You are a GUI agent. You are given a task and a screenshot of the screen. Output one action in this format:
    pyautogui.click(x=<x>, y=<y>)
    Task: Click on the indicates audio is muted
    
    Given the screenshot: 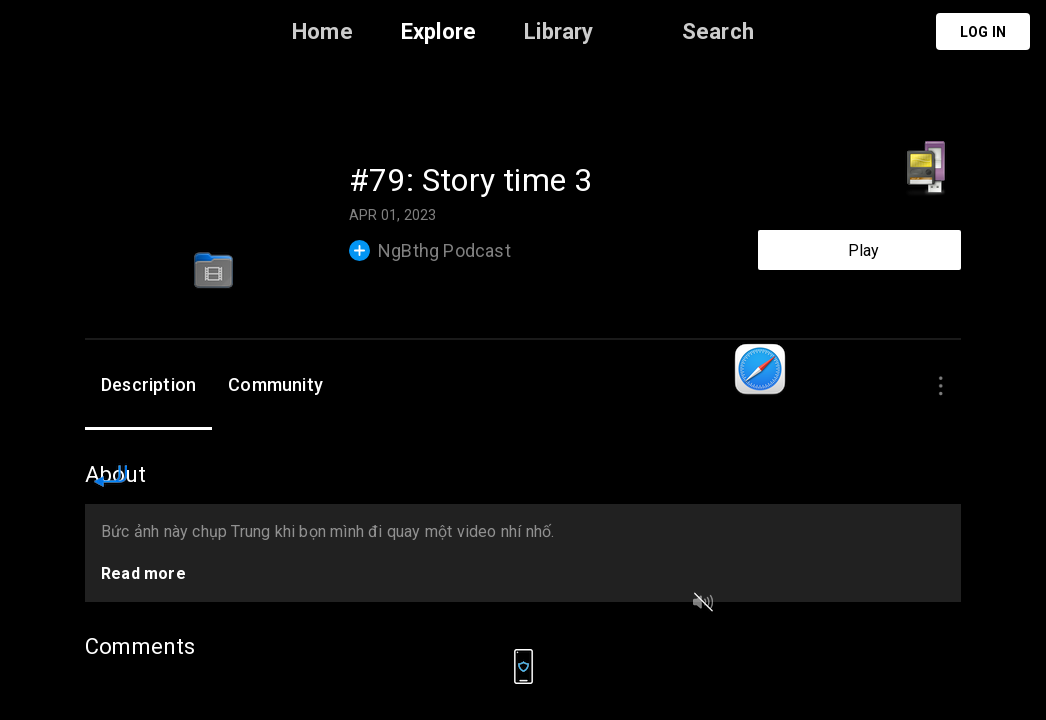 What is the action you would take?
    pyautogui.click(x=703, y=602)
    